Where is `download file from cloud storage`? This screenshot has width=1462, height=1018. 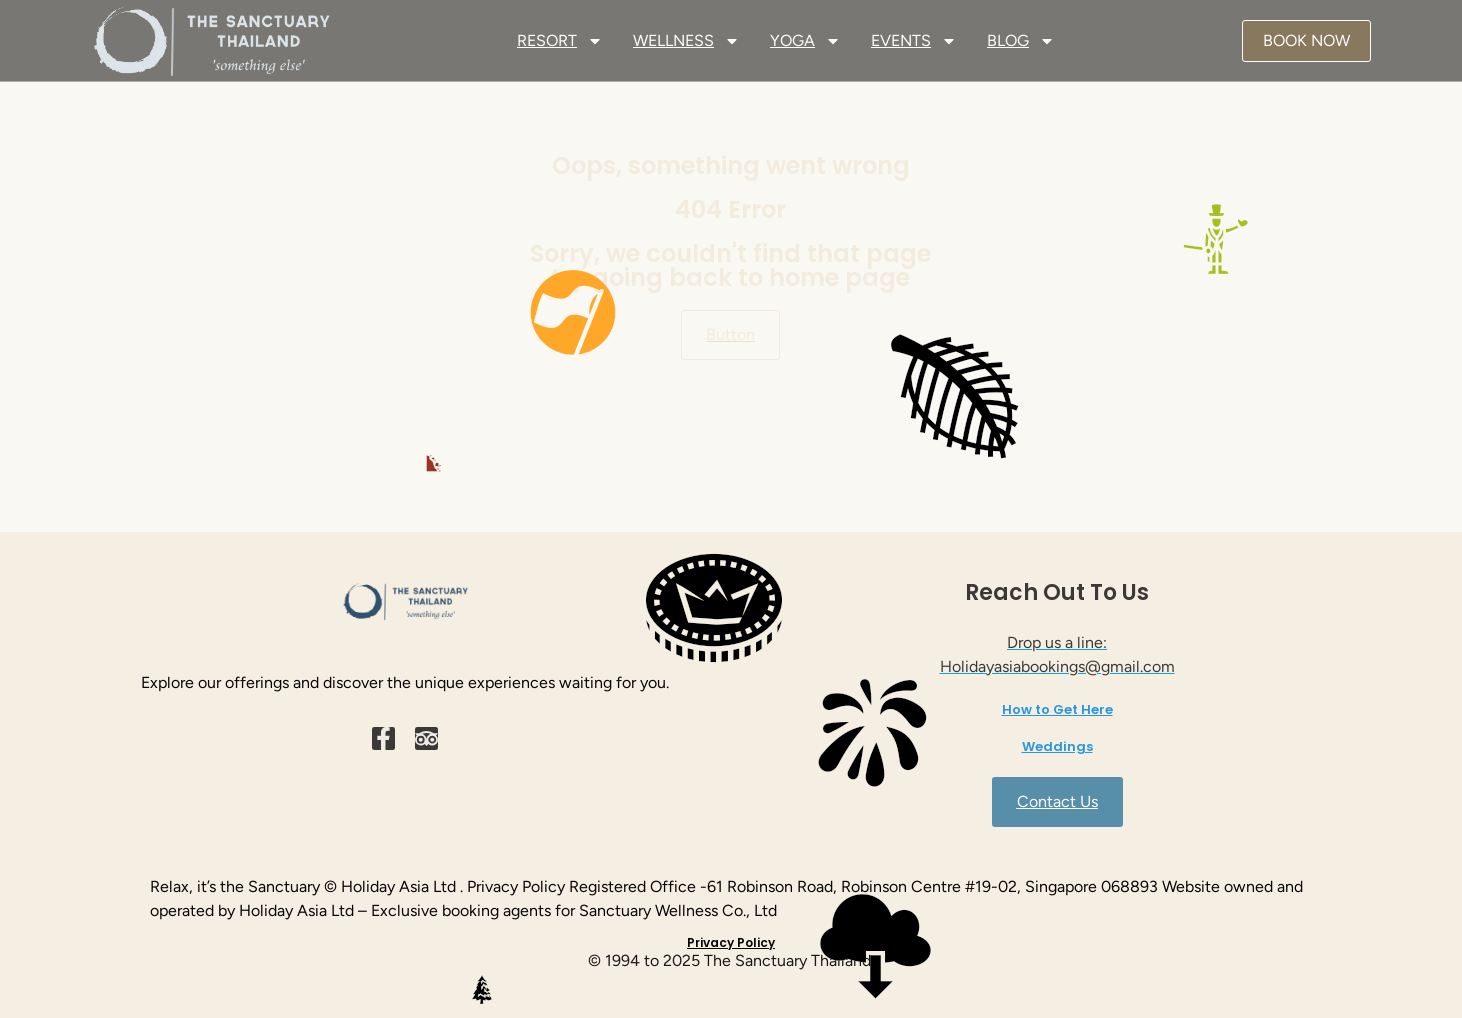 download file from cloud storage is located at coordinates (875, 946).